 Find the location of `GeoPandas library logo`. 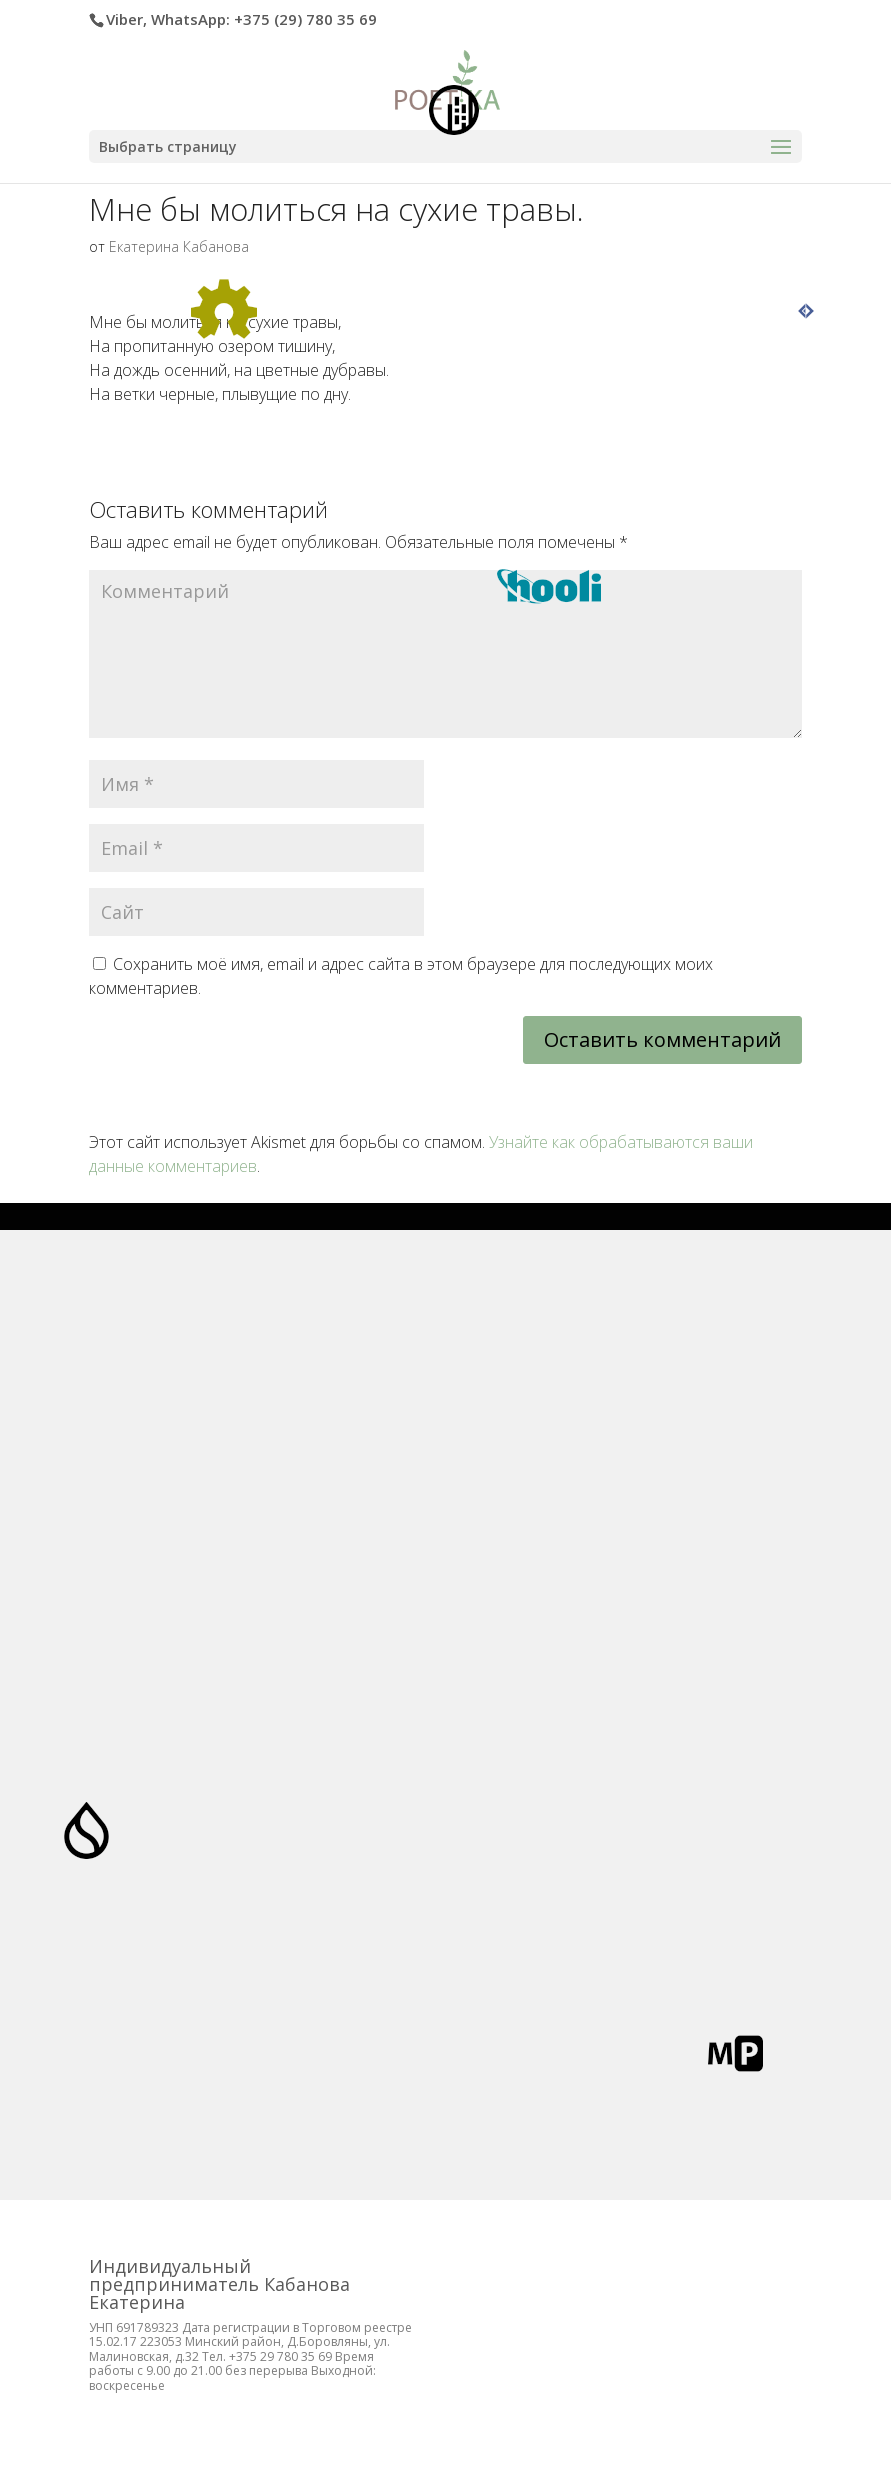

GeoPandas library logo is located at coordinates (454, 110).